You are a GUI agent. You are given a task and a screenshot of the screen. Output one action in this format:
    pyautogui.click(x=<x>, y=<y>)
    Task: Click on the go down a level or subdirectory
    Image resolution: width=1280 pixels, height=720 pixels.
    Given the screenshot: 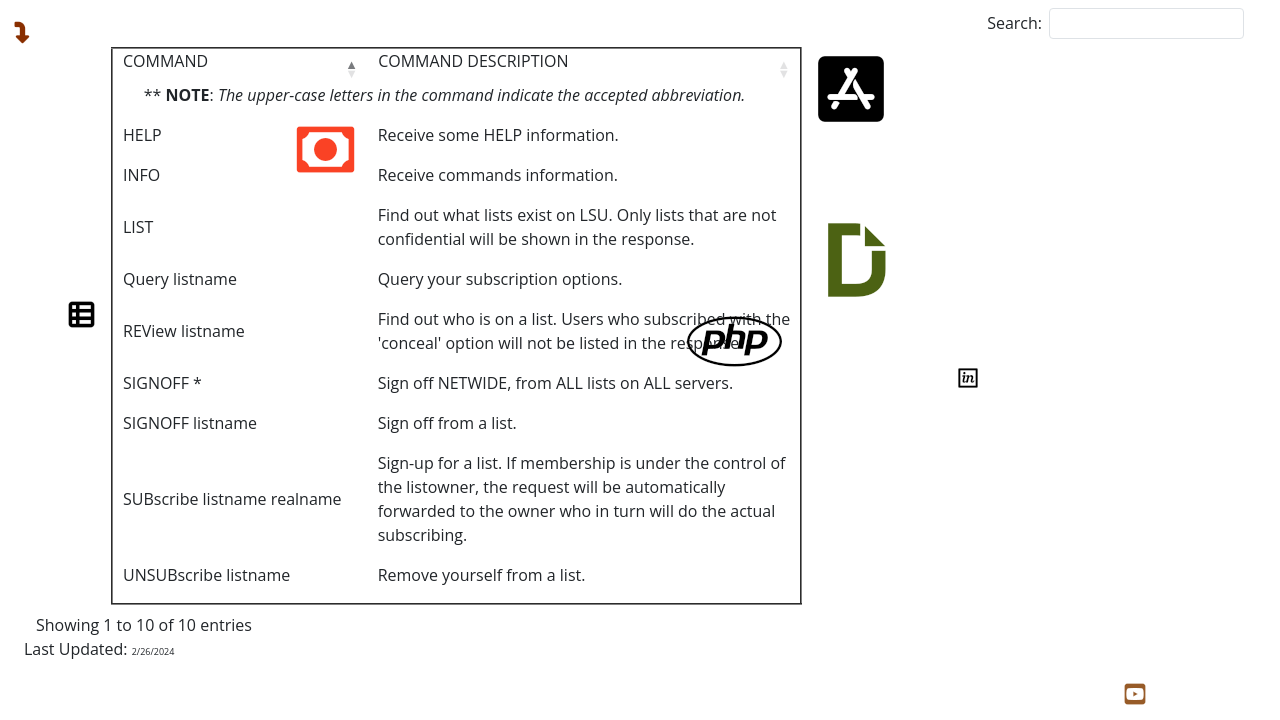 What is the action you would take?
    pyautogui.click(x=22, y=32)
    